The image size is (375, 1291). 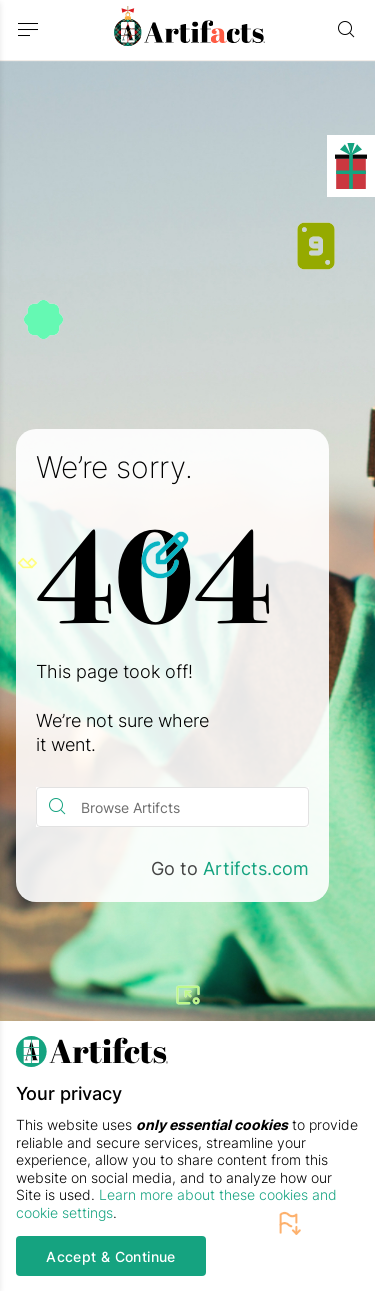 I want to click on play the 9 card in a card game, so click(x=316, y=246).